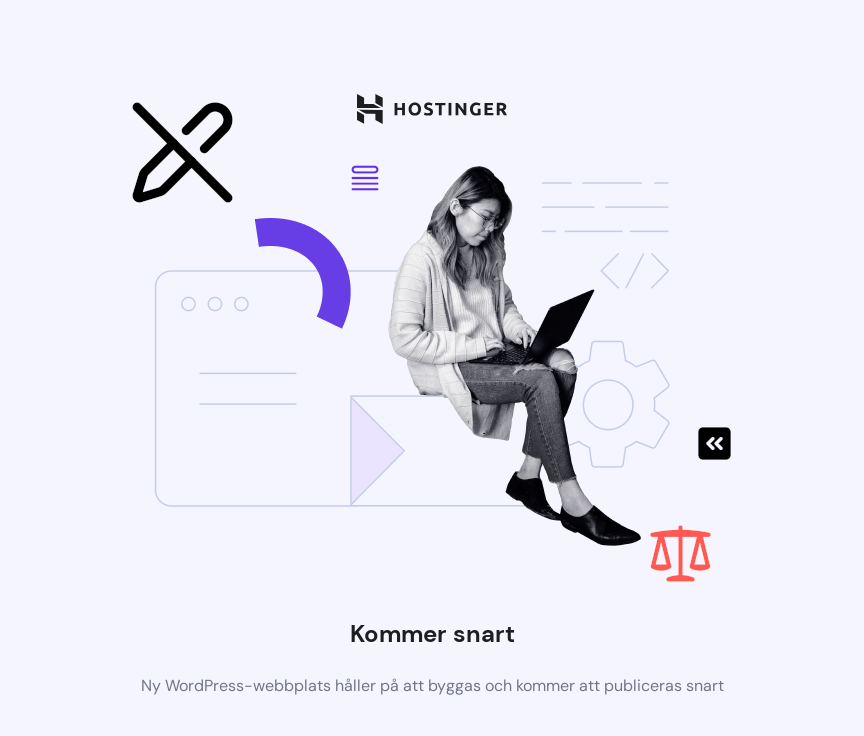 This screenshot has width=864, height=736. I want to click on view a playlist or media queue, so click(365, 178).